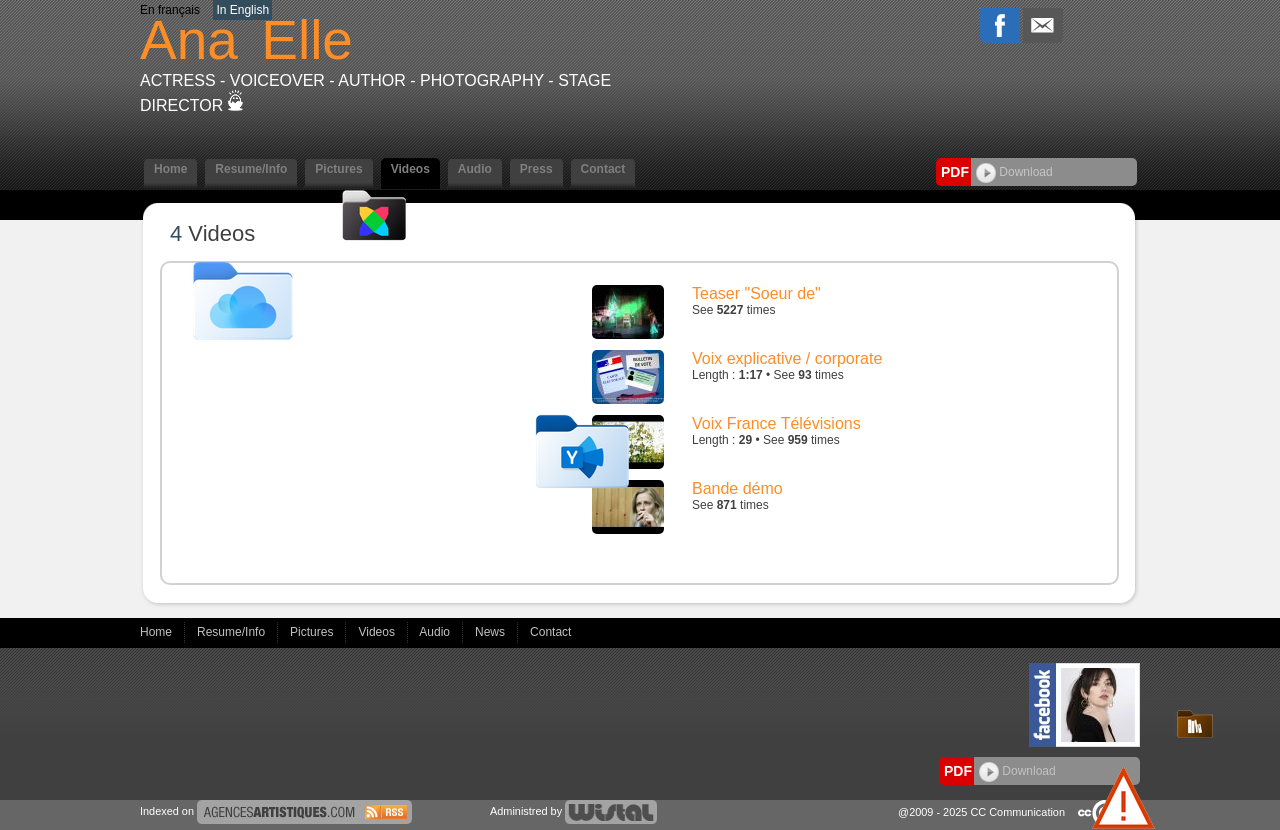  What do you see at coordinates (374, 217) in the screenshot?
I see `folder containing haxe flixel game engine projects` at bounding box center [374, 217].